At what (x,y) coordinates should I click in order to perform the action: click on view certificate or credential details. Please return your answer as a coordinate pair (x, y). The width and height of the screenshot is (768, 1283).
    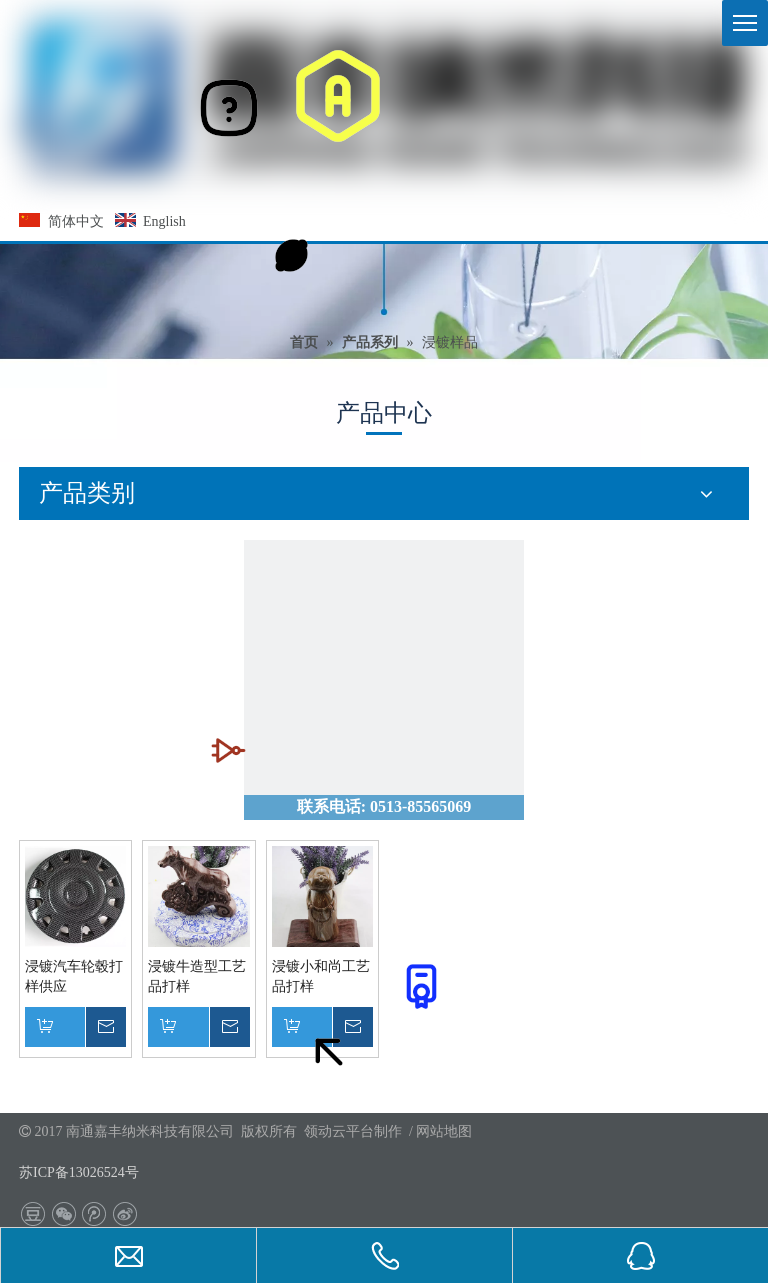
    Looking at the image, I should click on (421, 985).